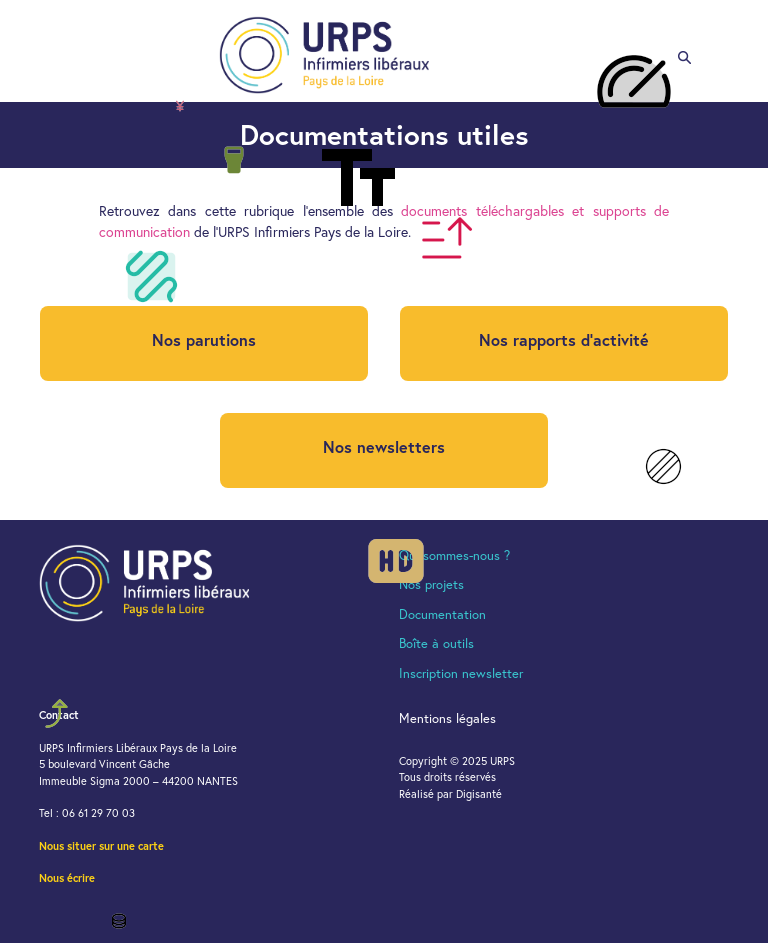 The width and height of the screenshot is (768, 943). Describe the element at coordinates (180, 106) in the screenshot. I see `select Japanese yen as currency` at that location.